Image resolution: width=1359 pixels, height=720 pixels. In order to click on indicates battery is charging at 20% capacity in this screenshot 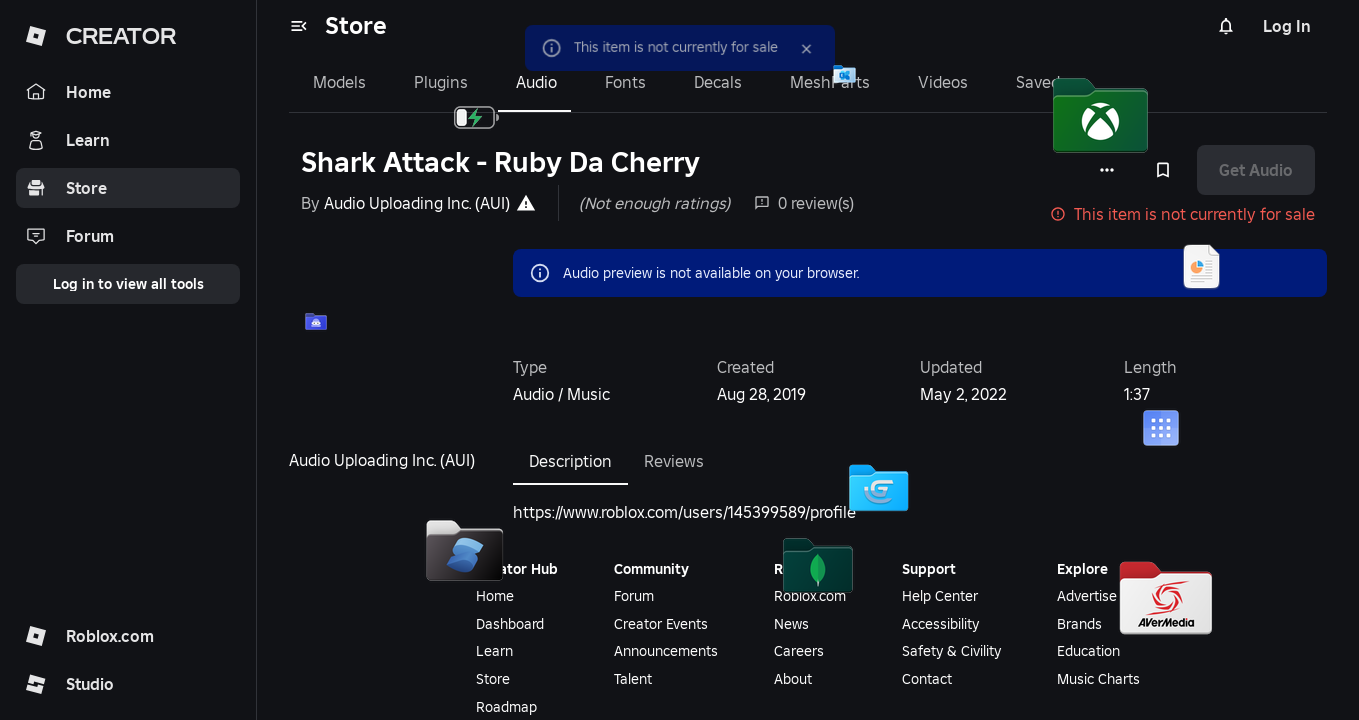, I will do `click(476, 117)`.